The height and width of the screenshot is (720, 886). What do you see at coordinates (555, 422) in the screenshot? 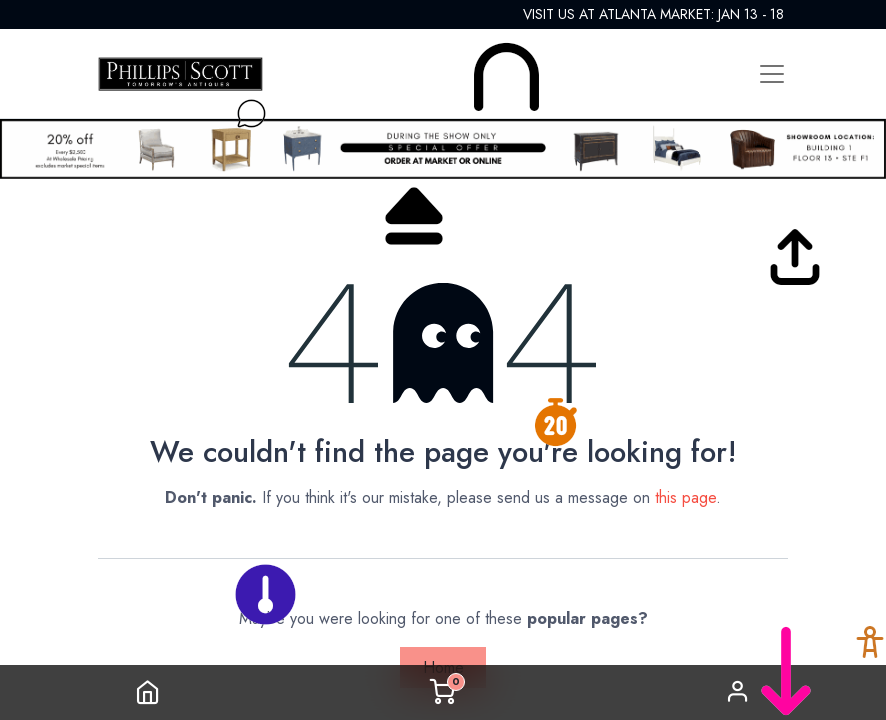
I see `set a 20-second timer` at bounding box center [555, 422].